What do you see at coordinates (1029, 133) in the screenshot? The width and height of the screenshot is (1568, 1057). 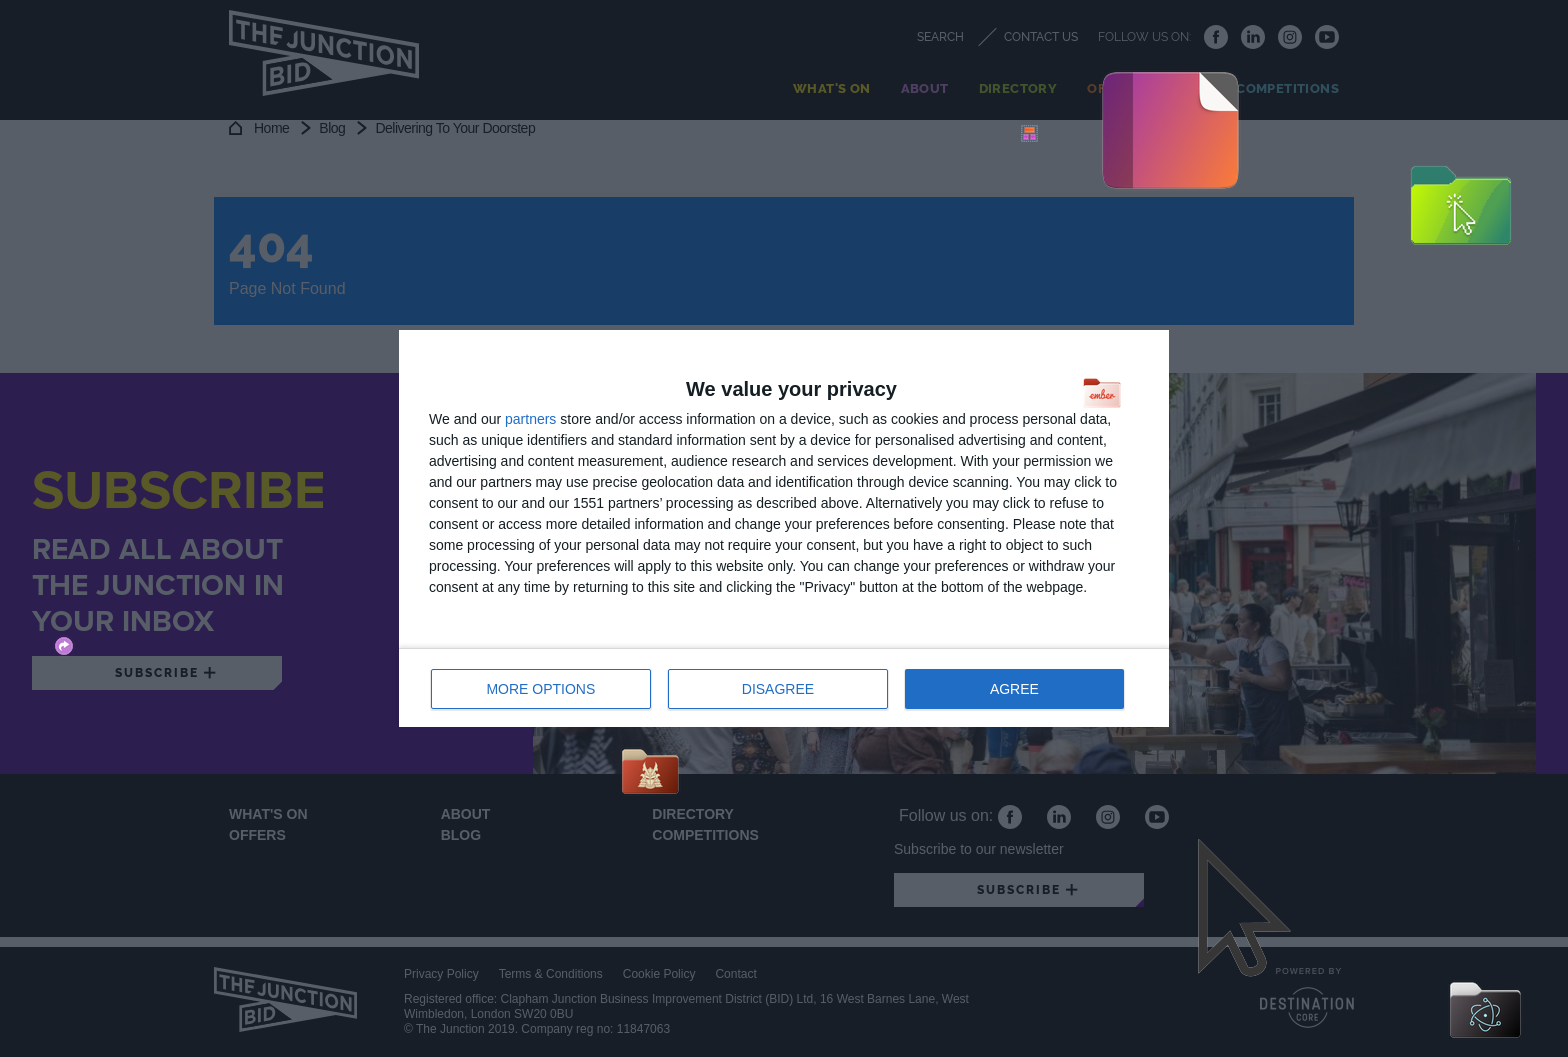 I see `select all items in the current view` at bounding box center [1029, 133].